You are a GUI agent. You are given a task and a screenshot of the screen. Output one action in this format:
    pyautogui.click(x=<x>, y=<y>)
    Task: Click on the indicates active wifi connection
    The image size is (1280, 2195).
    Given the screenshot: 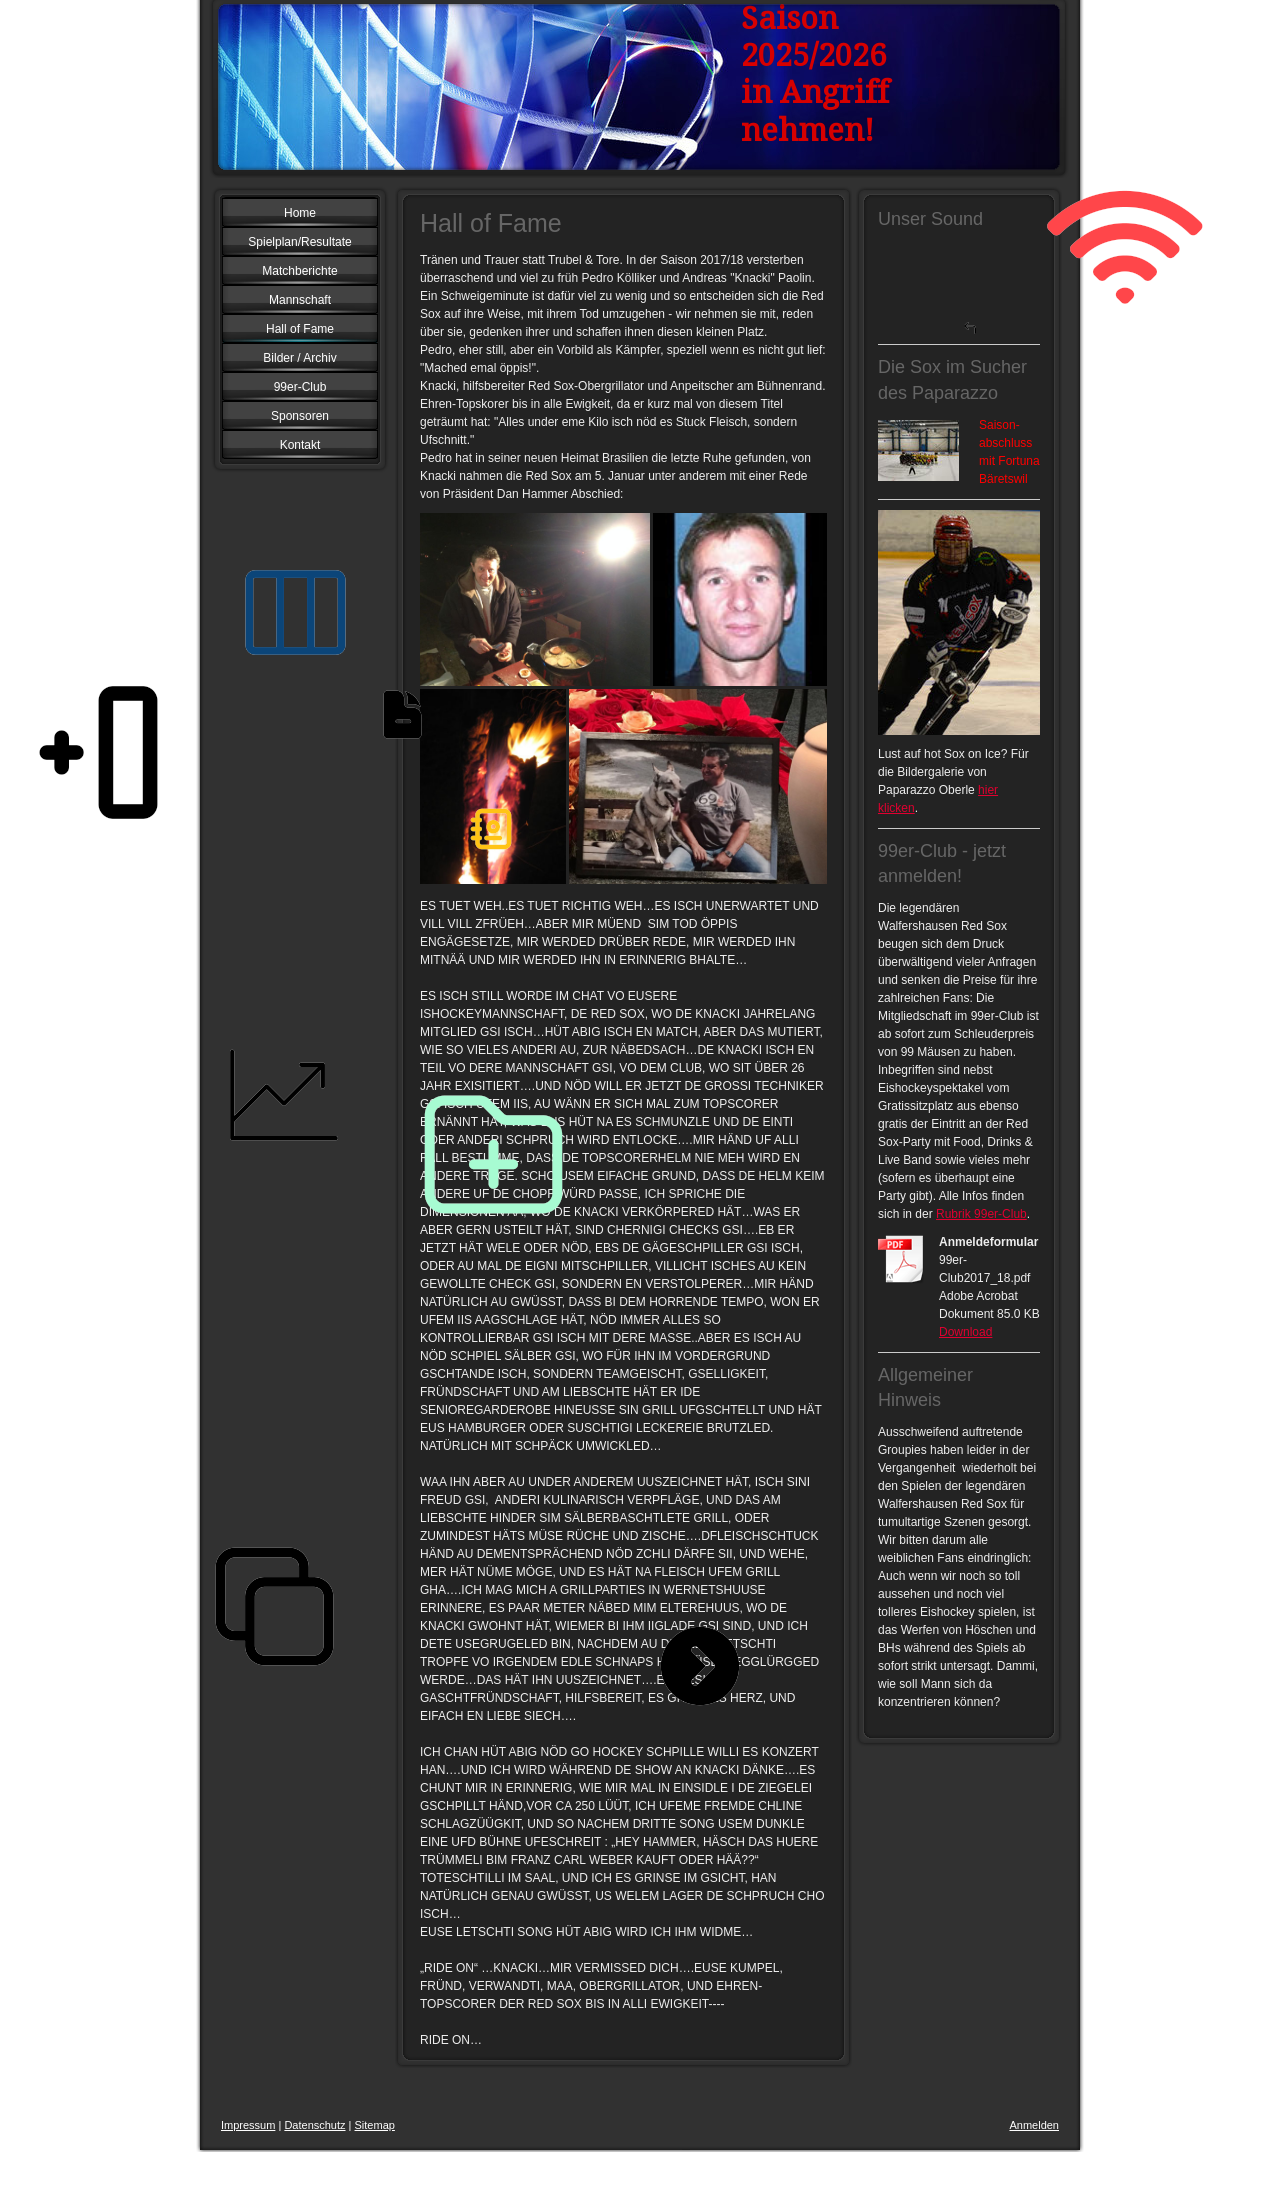 What is the action you would take?
    pyautogui.click(x=1125, y=250)
    